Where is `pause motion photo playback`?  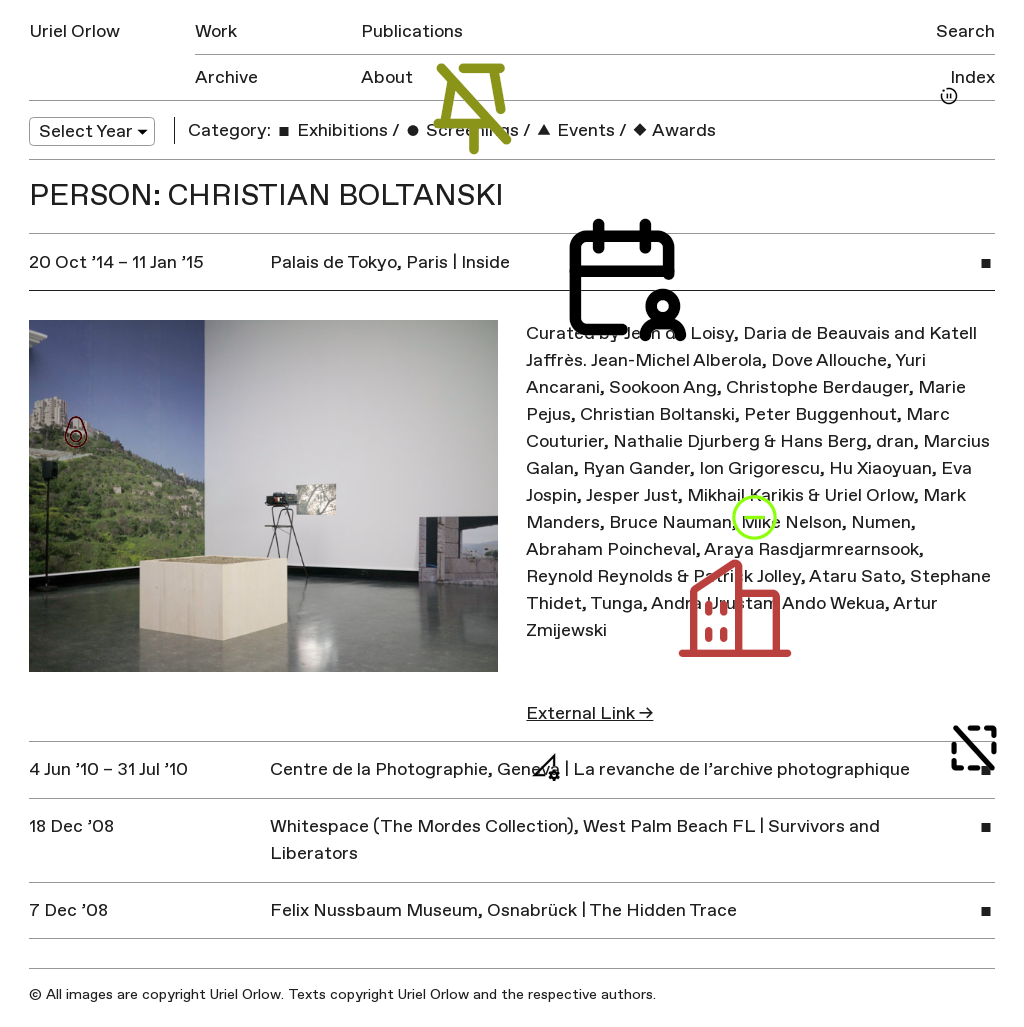
pause motion photo playback is located at coordinates (949, 96).